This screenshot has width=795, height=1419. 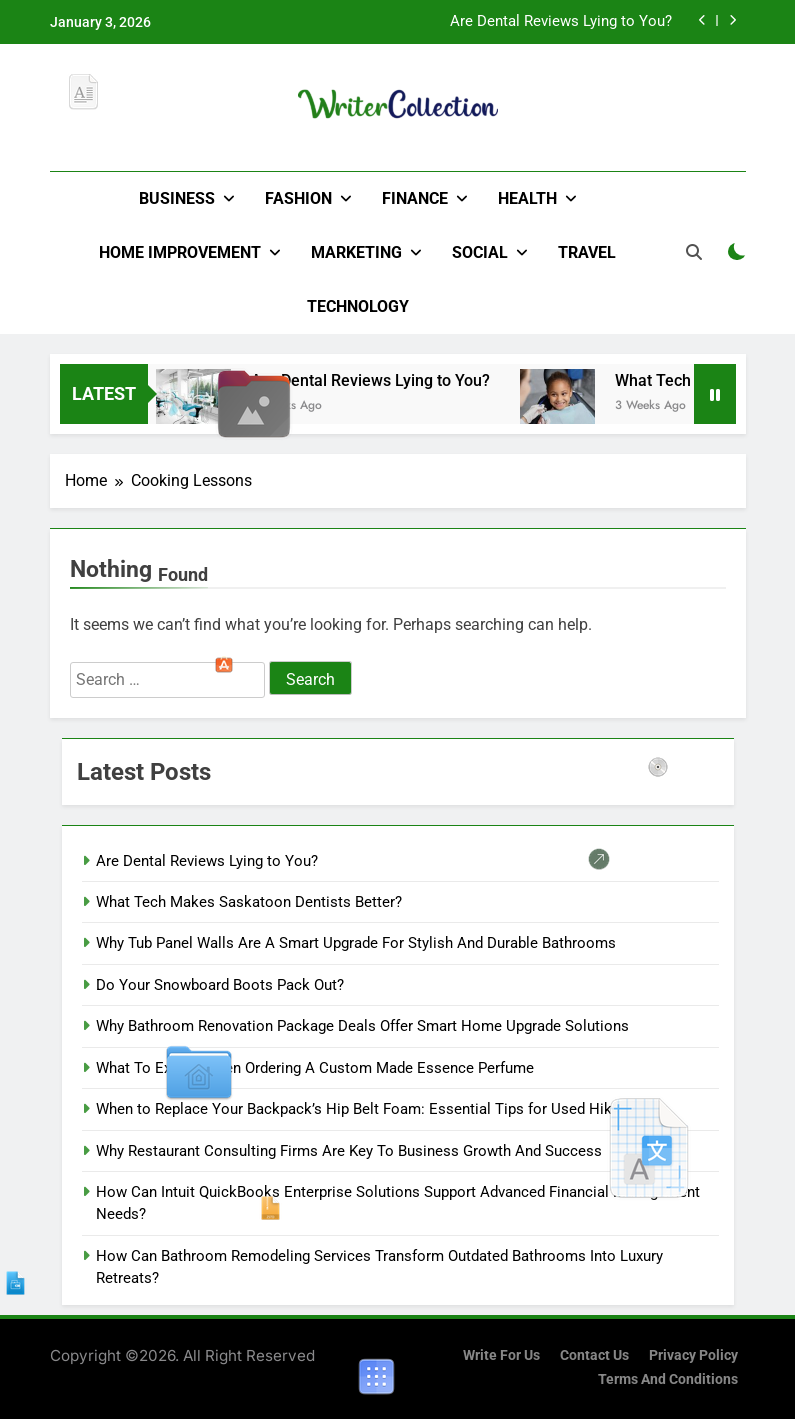 I want to click on indicates a symbolic link or shortcut to another file, so click(x=599, y=859).